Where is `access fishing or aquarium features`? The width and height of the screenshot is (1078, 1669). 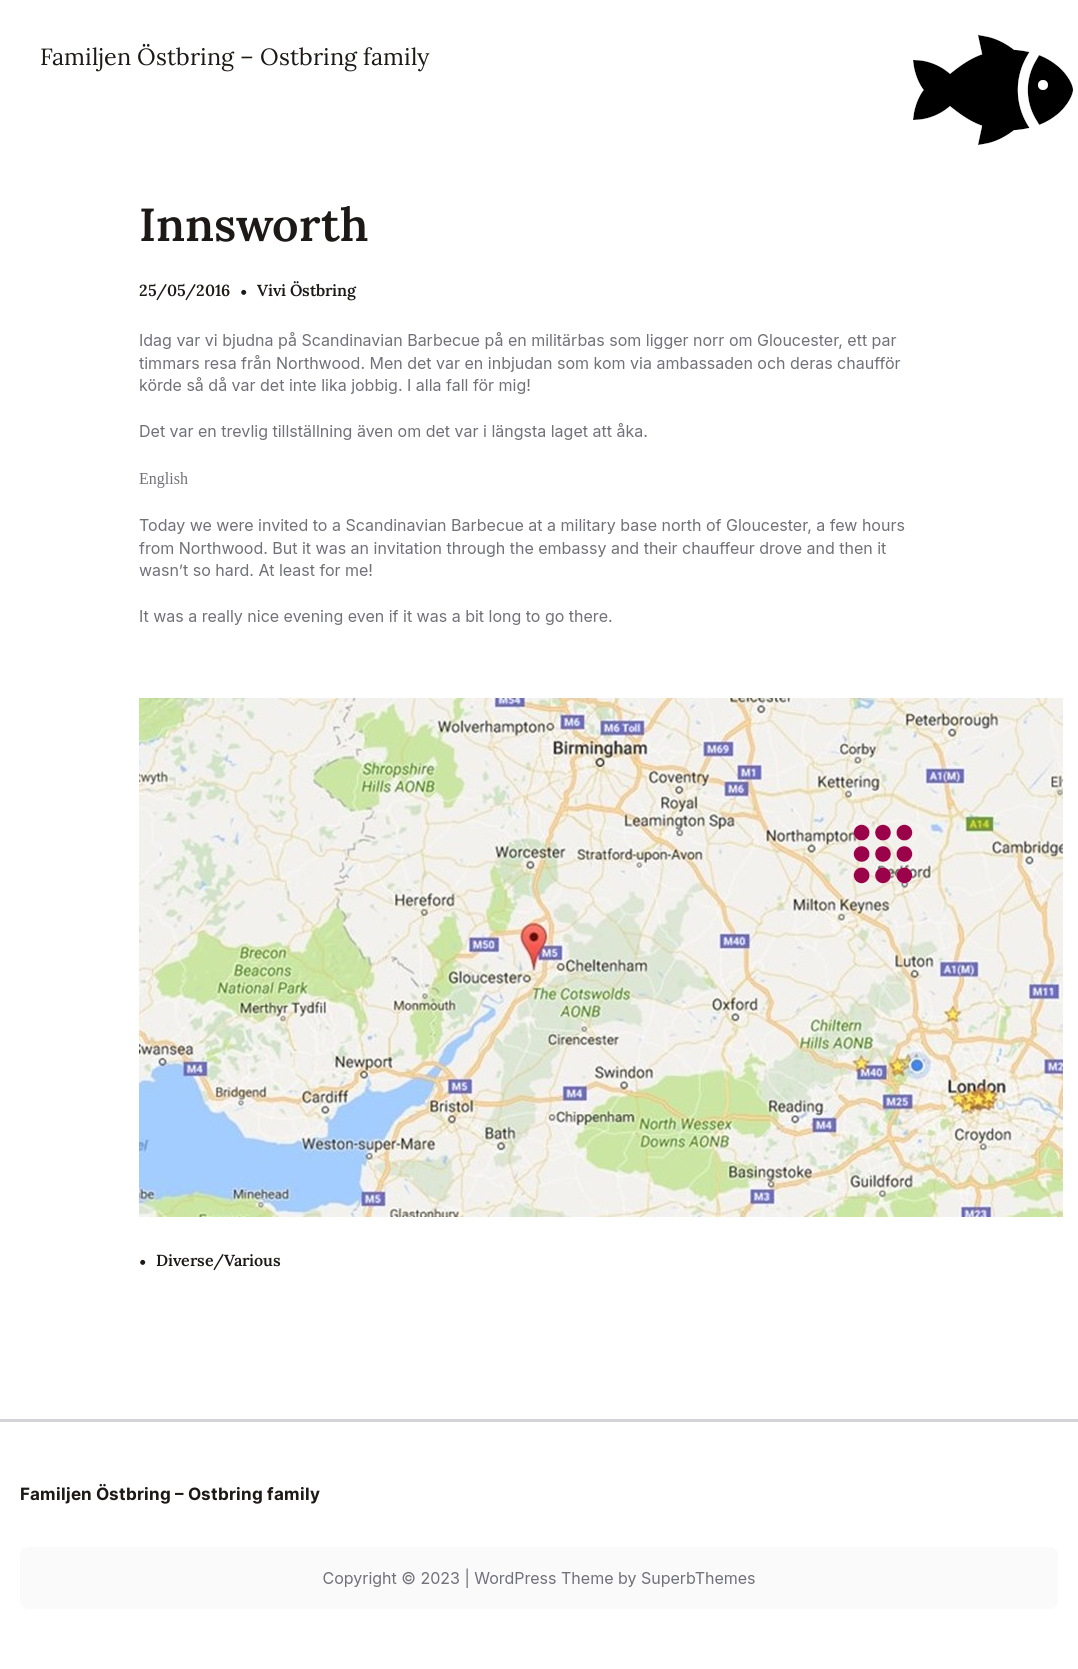
access fishing or aquarium features is located at coordinates (993, 90).